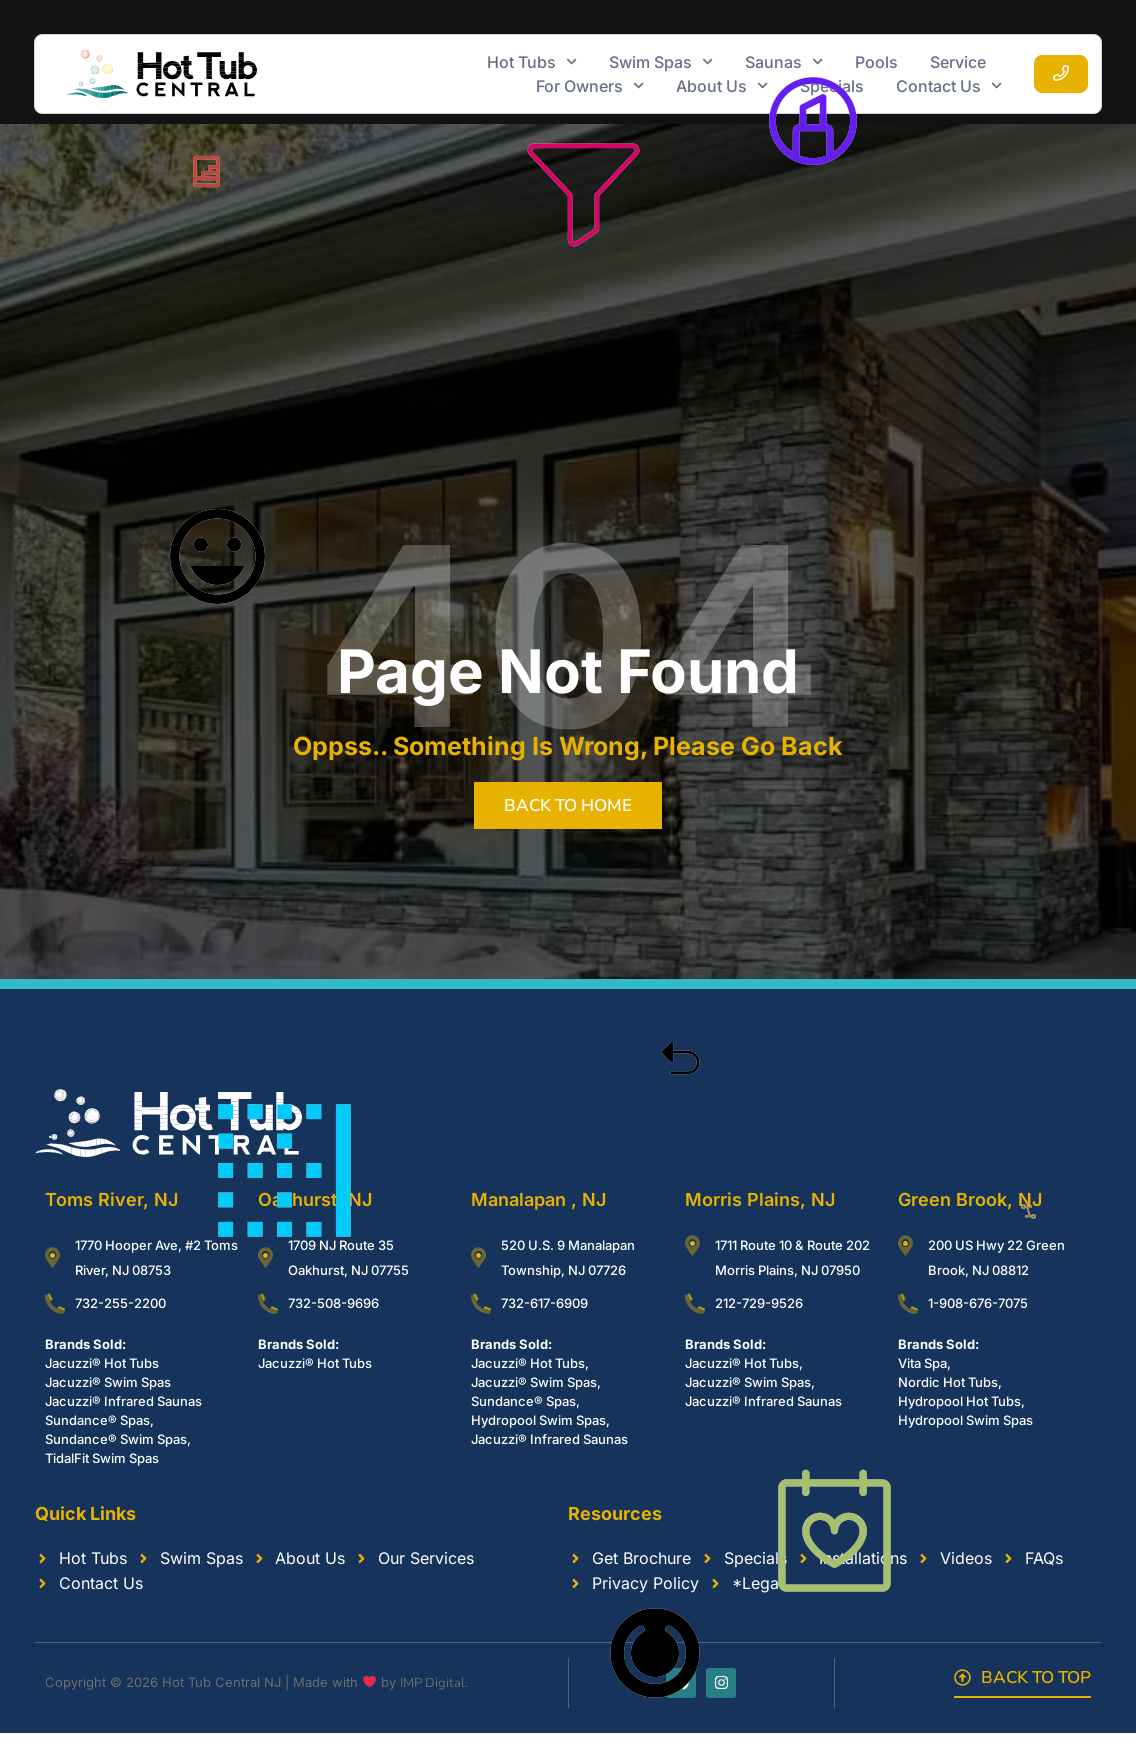  What do you see at coordinates (655, 1653) in the screenshot?
I see `indicates loading or processing in progress` at bounding box center [655, 1653].